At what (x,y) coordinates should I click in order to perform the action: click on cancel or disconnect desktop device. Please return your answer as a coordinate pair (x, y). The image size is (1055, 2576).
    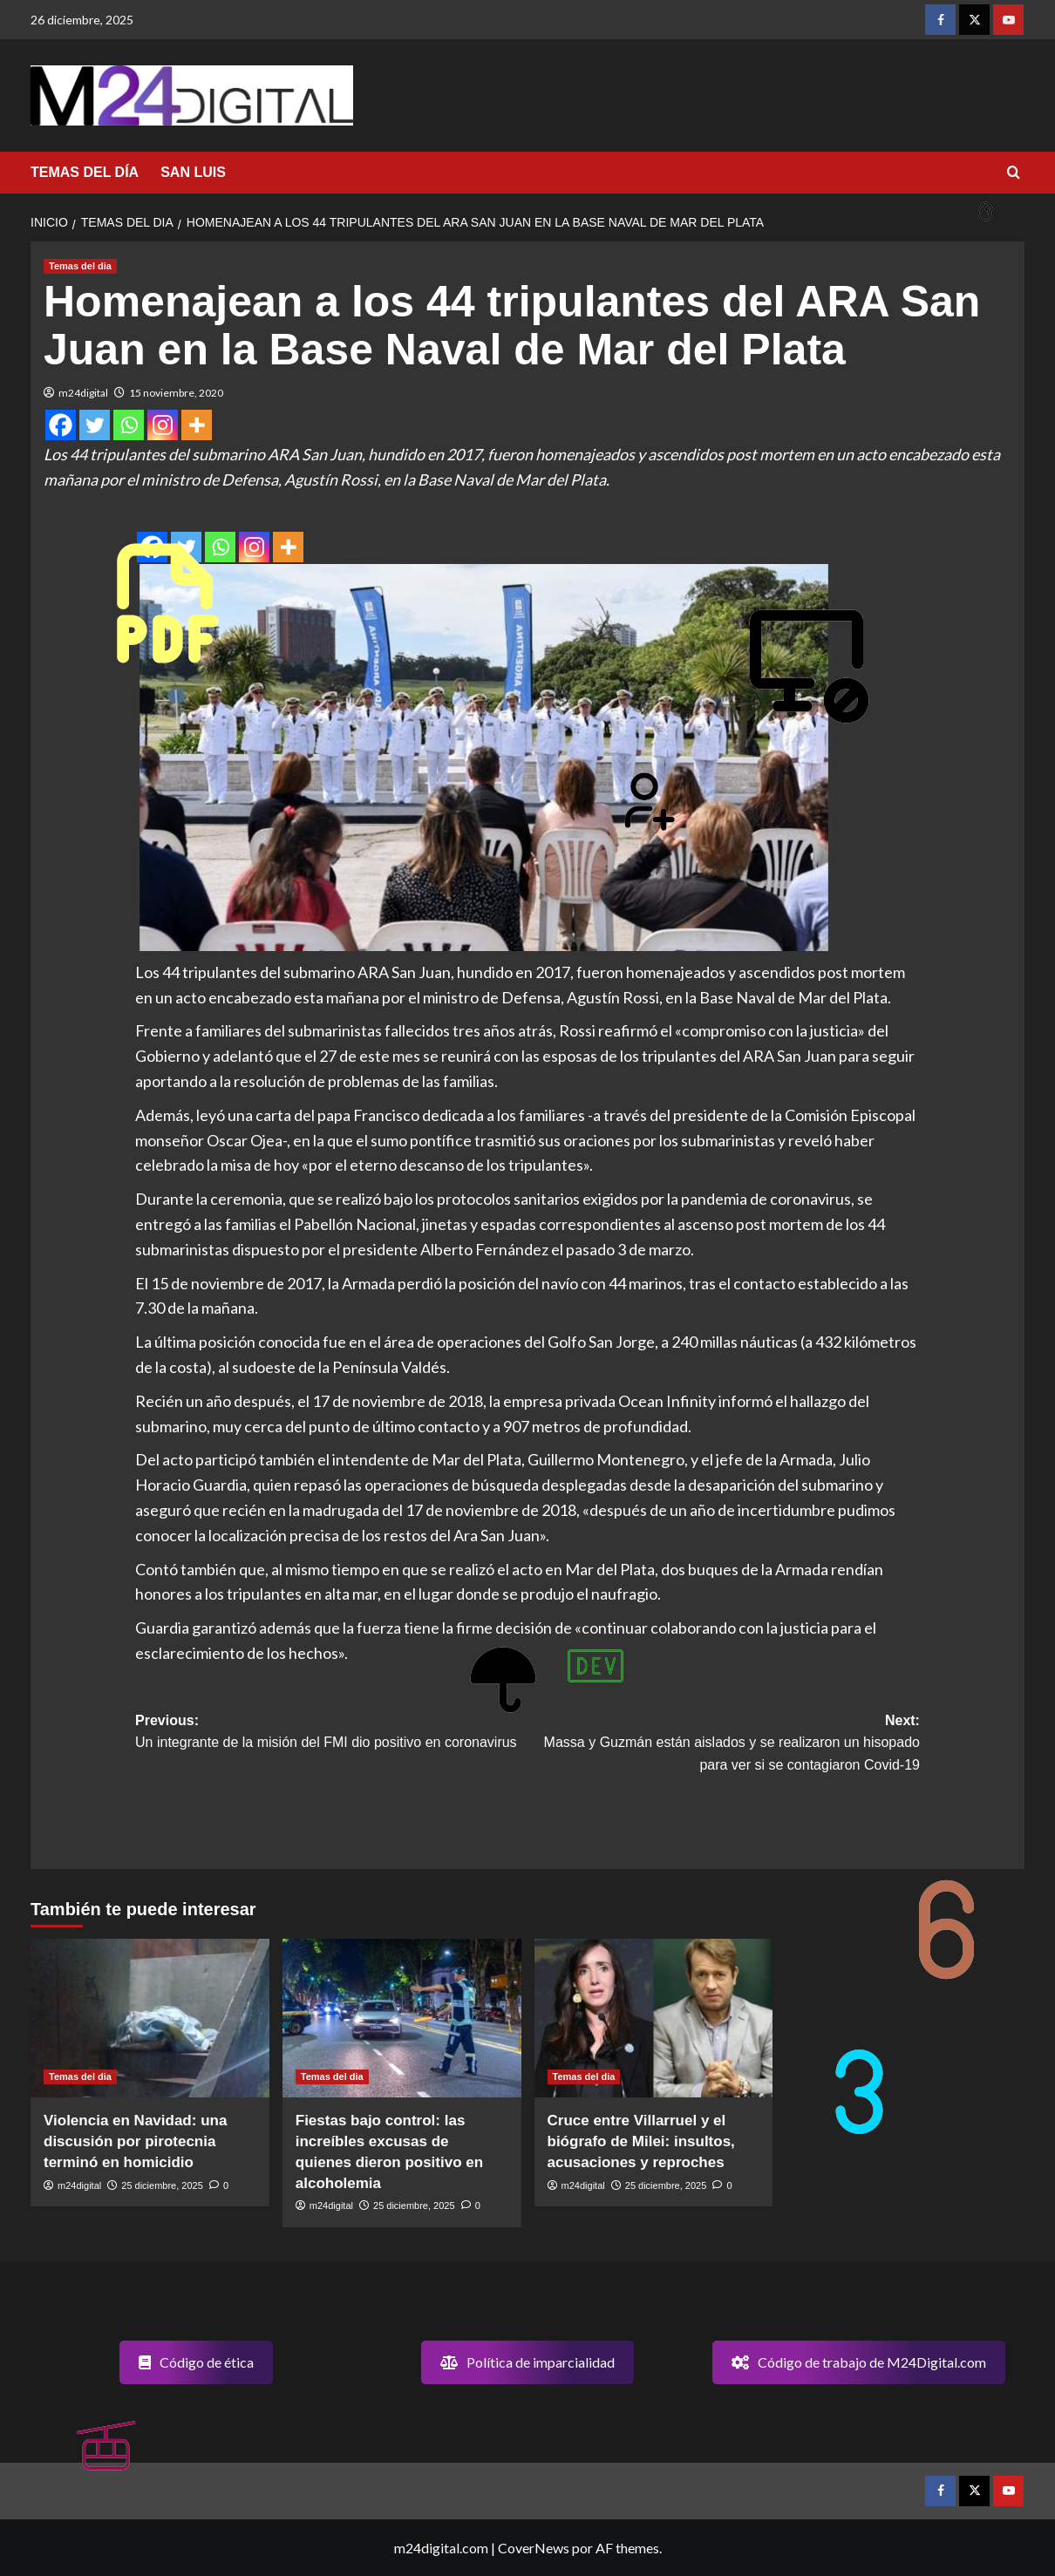
    Looking at the image, I should click on (807, 661).